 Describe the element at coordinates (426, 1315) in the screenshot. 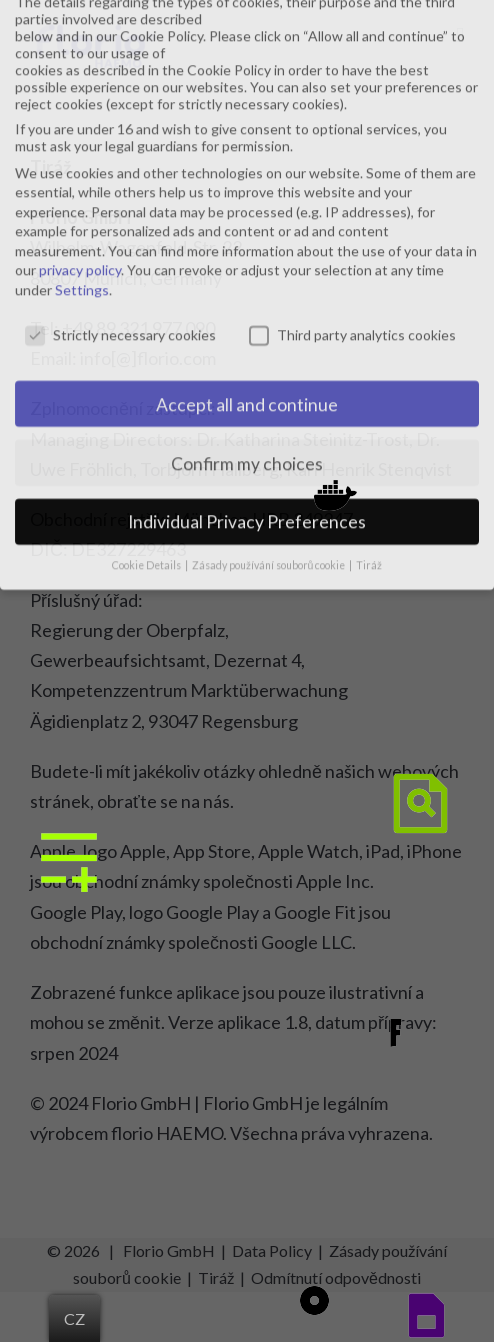

I see `view SIM card information` at that location.